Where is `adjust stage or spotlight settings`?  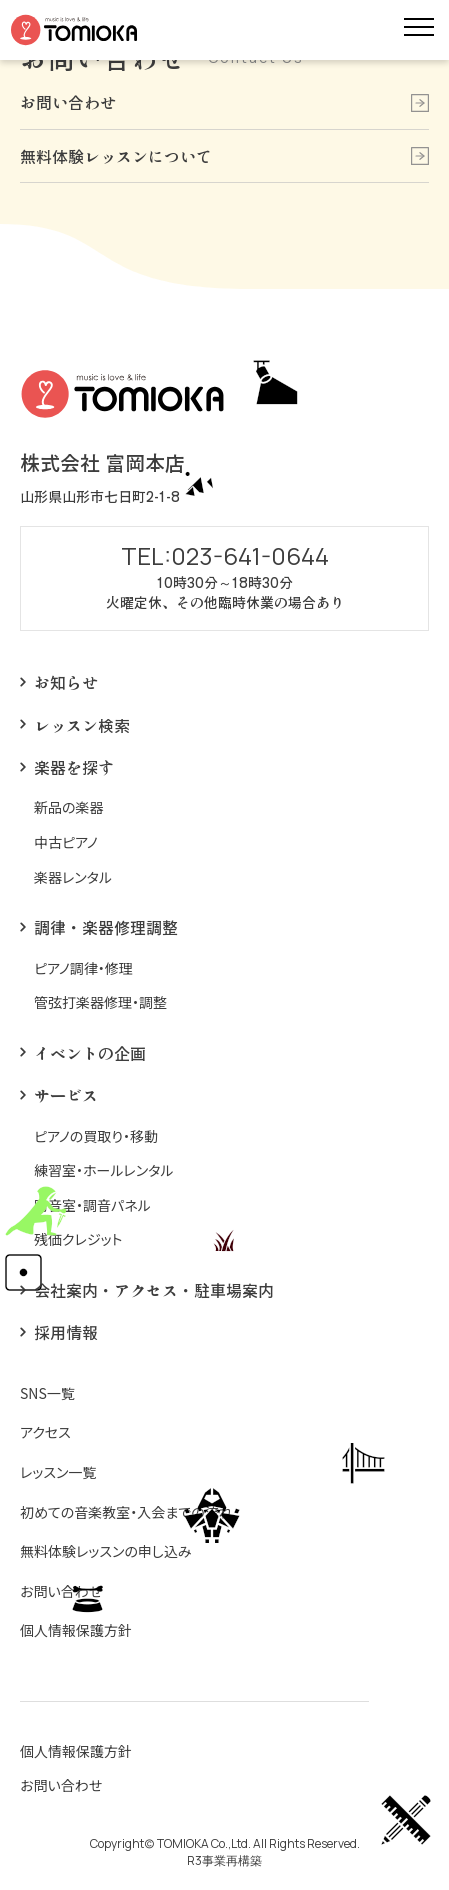
adjust stage or spotlight settings is located at coordinates (275, 382).